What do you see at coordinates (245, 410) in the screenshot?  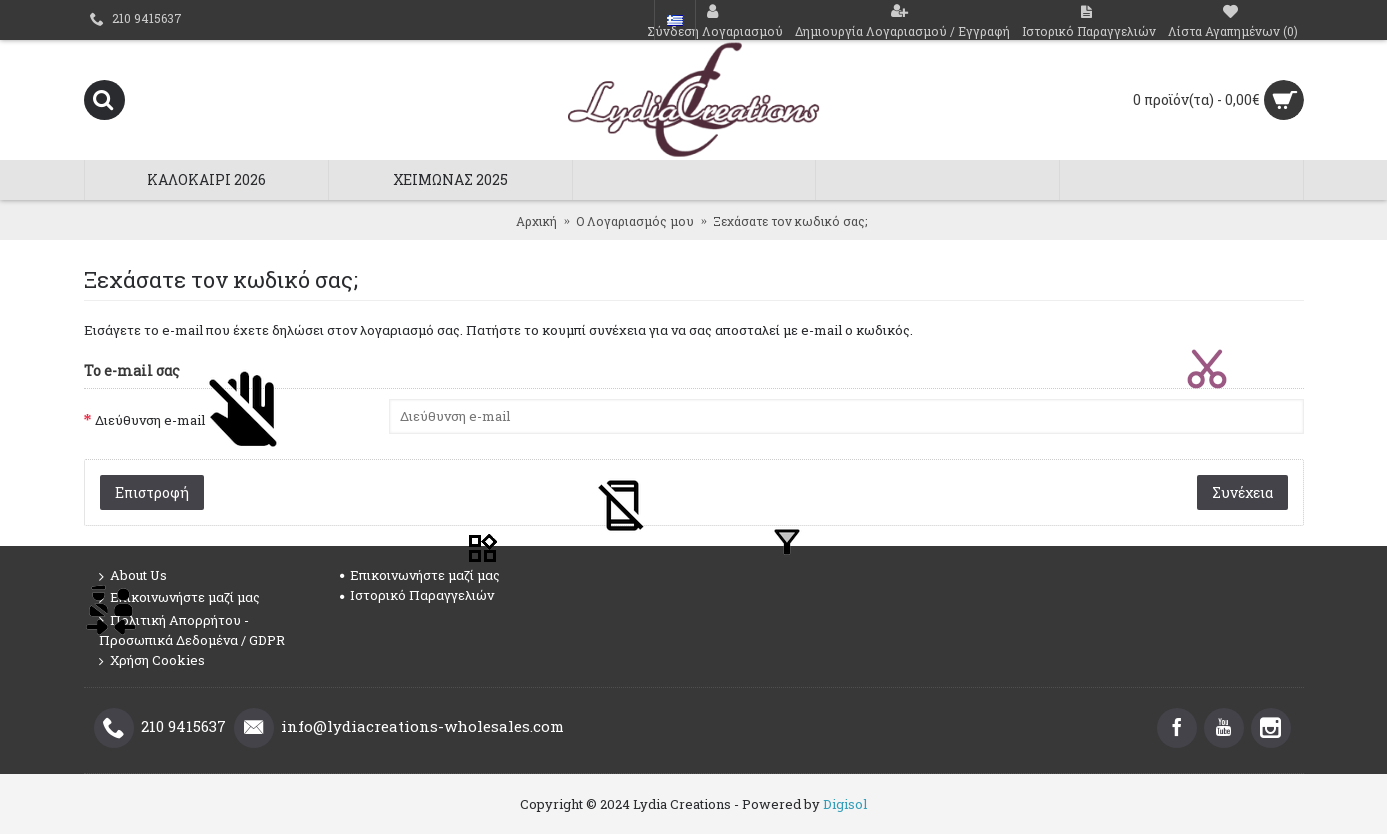 I see `do not touch - touchscreen disabled` at bounding box center [245, 410].